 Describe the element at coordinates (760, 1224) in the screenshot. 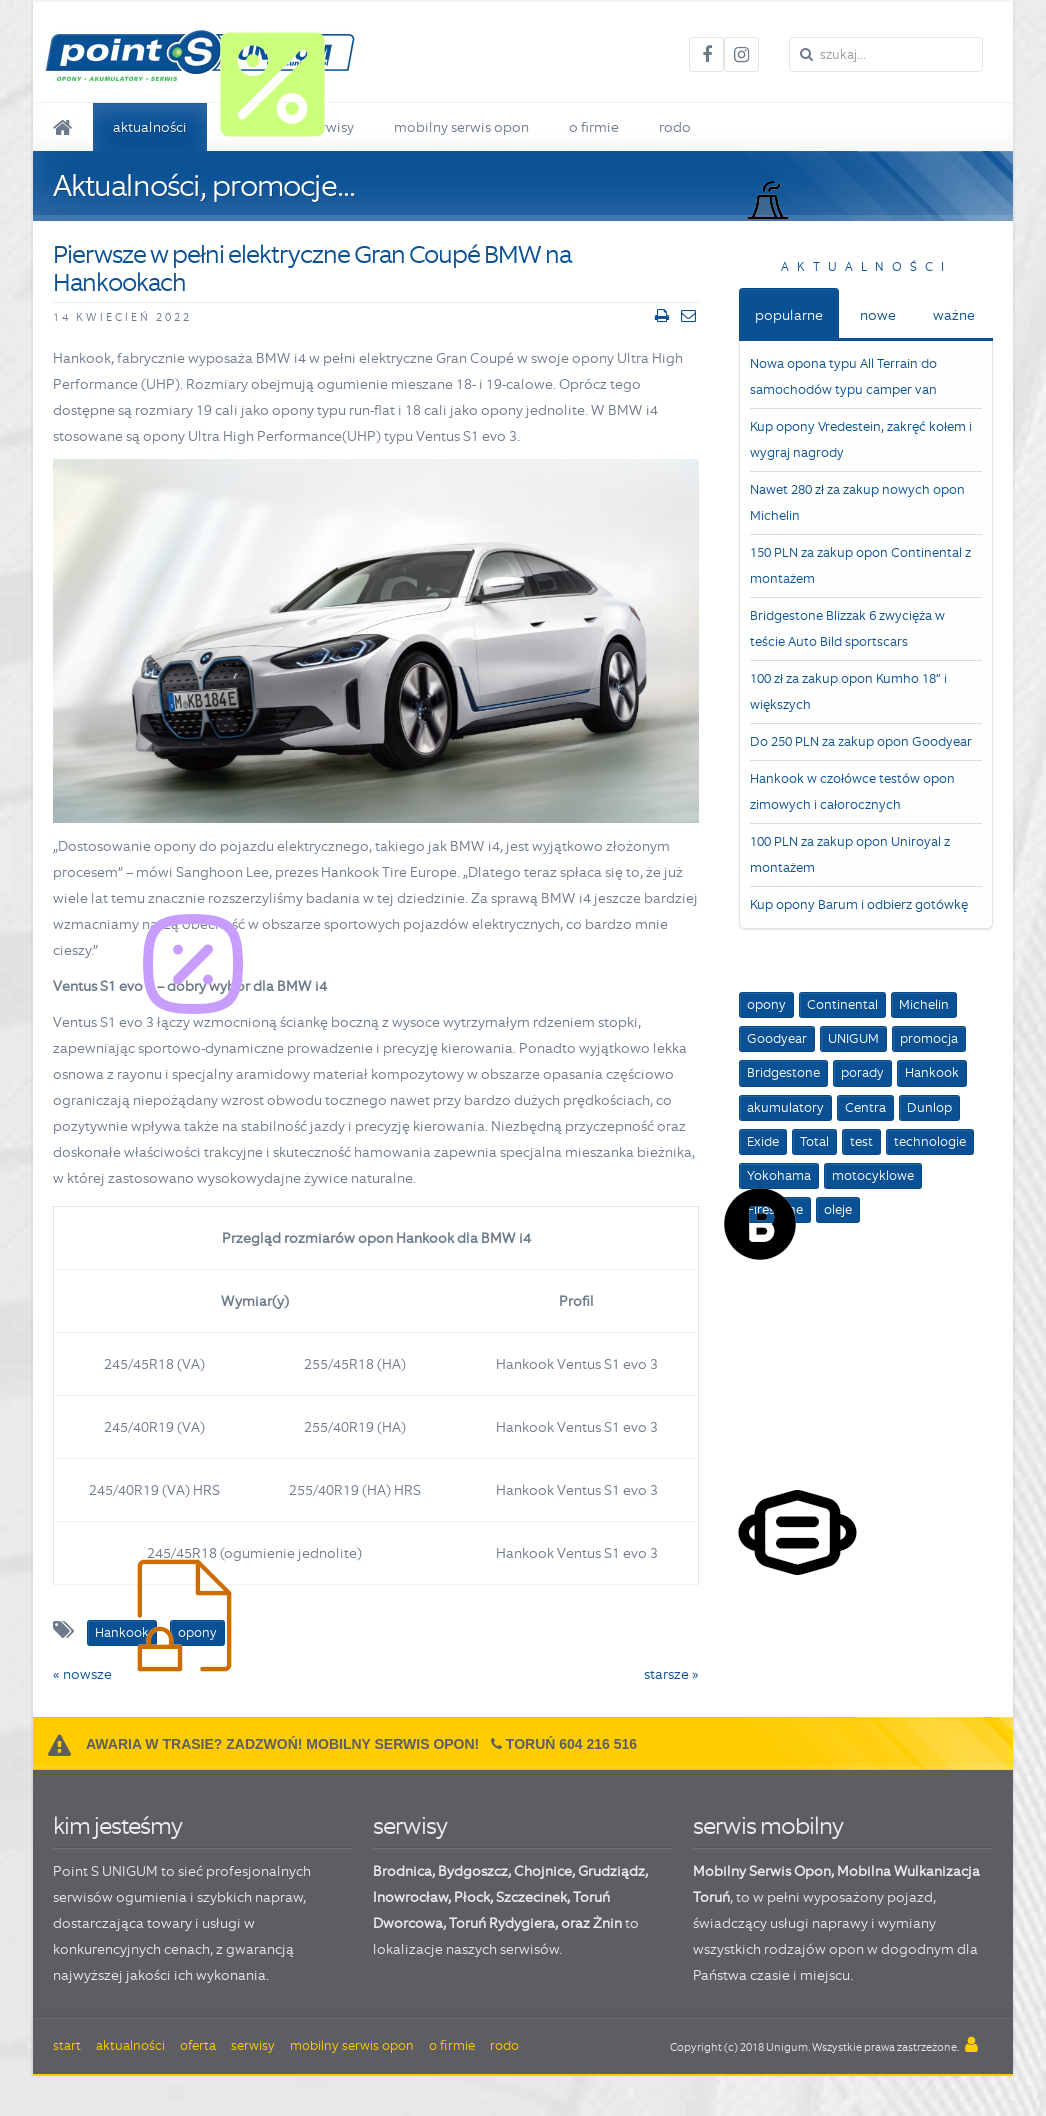

I see `xbox controller B button indicator` at that location.